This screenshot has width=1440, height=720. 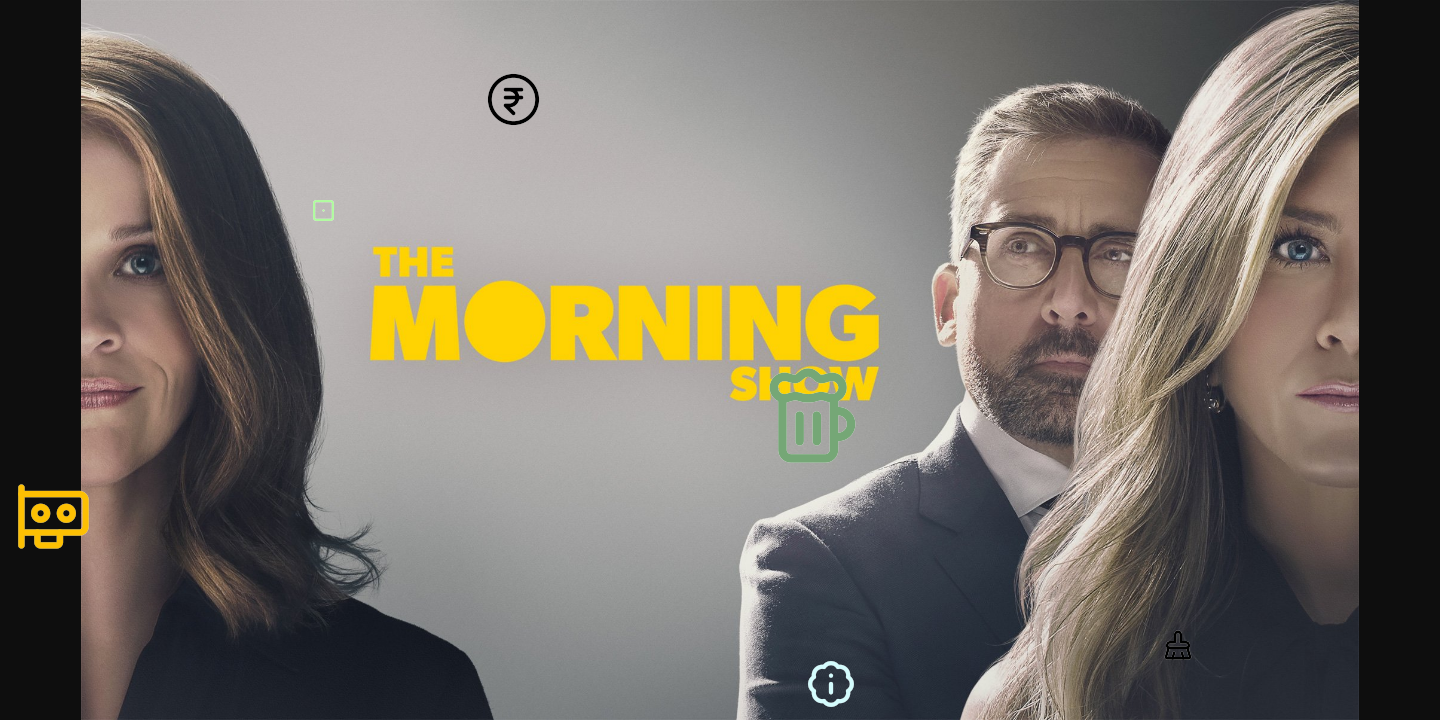 What do you see at coordinates (831, 684) in the screenshot?
I see `view information or details` at bounding box center [831, 684].